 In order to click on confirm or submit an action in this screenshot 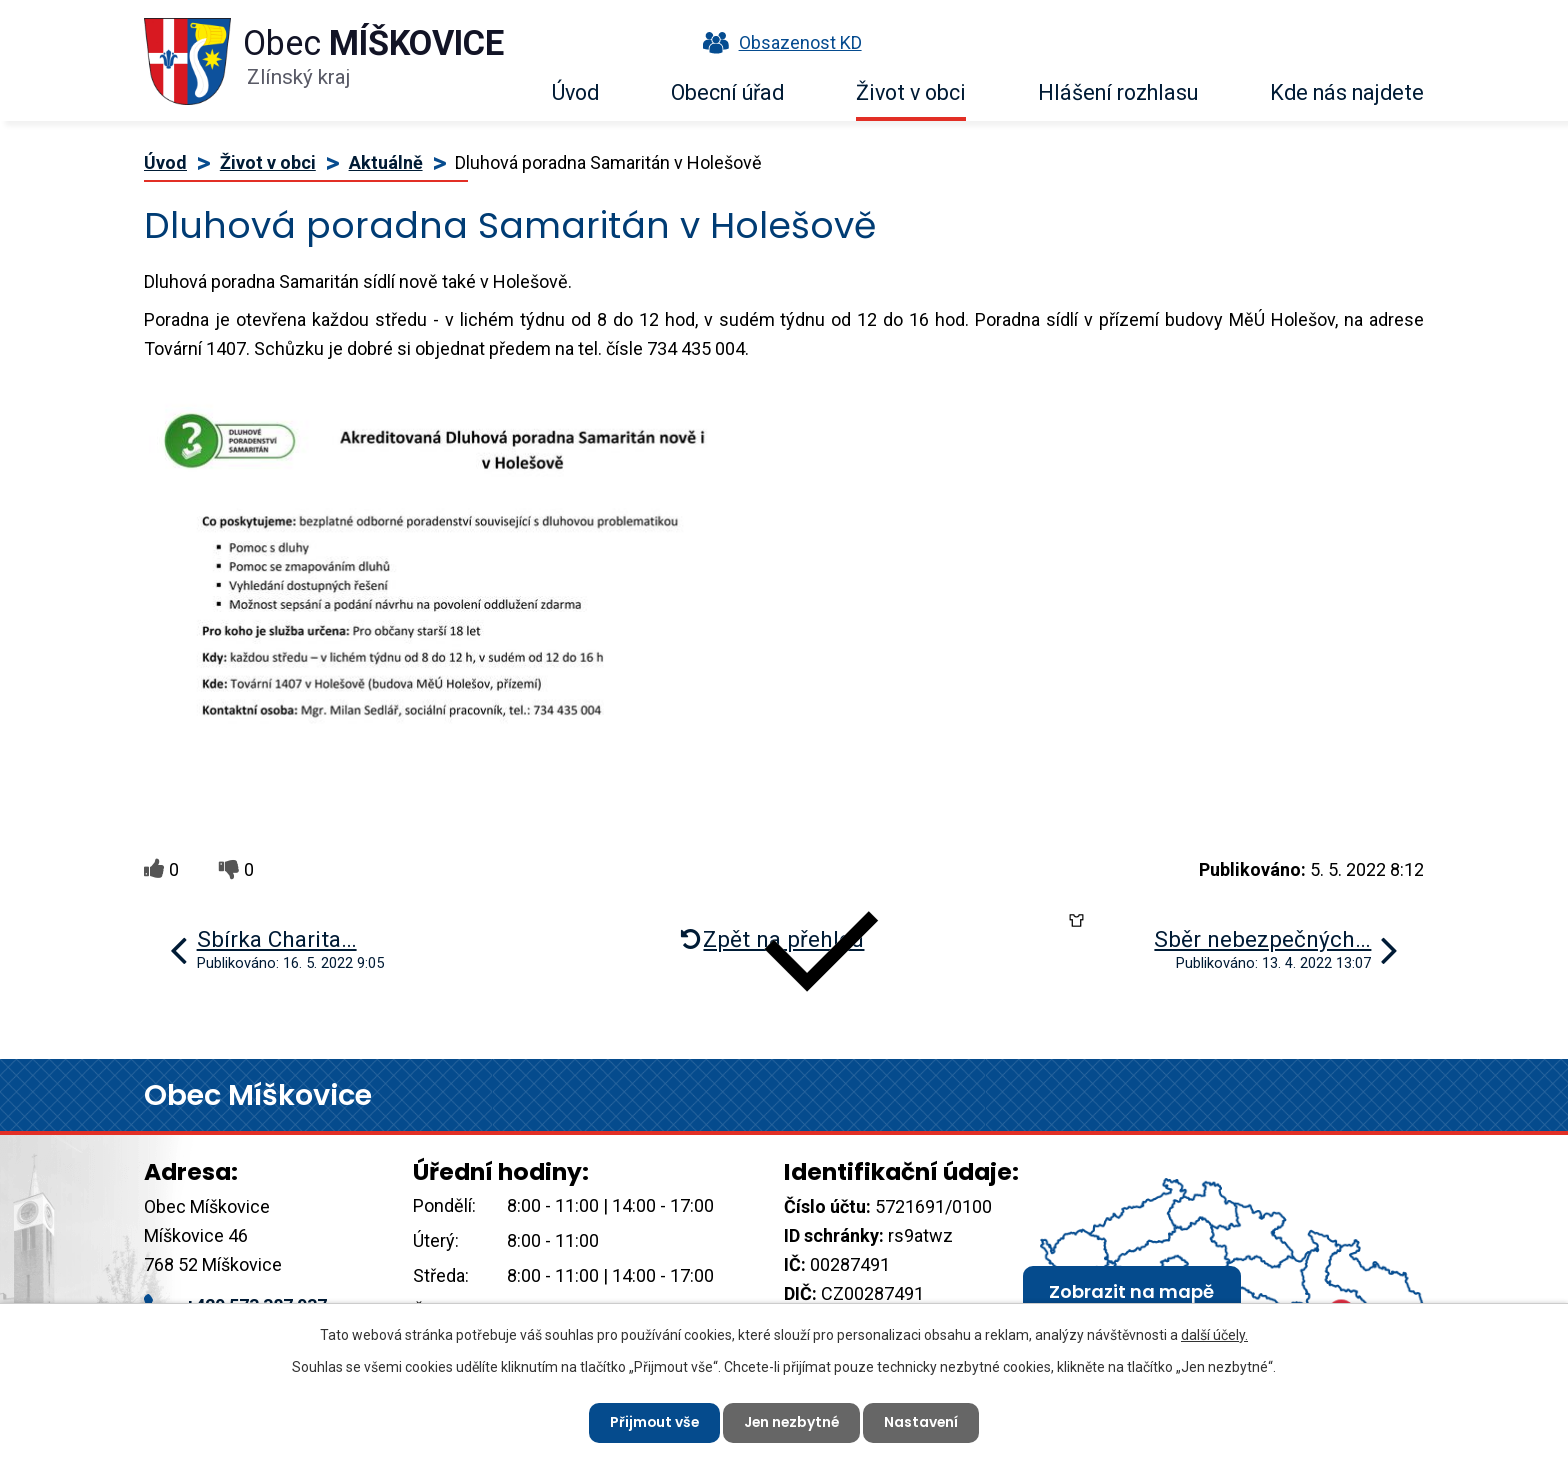, I will do `click(820, 951)`.